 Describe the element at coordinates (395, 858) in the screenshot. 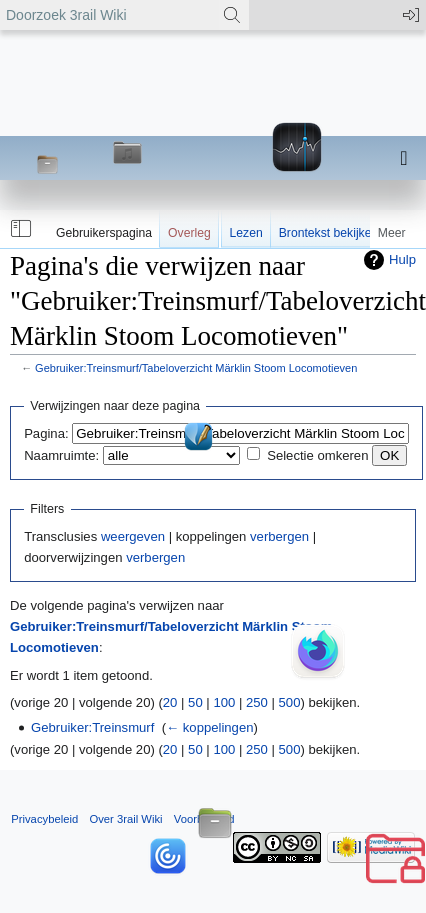

I see `encrypted vault folder access error` at that location.